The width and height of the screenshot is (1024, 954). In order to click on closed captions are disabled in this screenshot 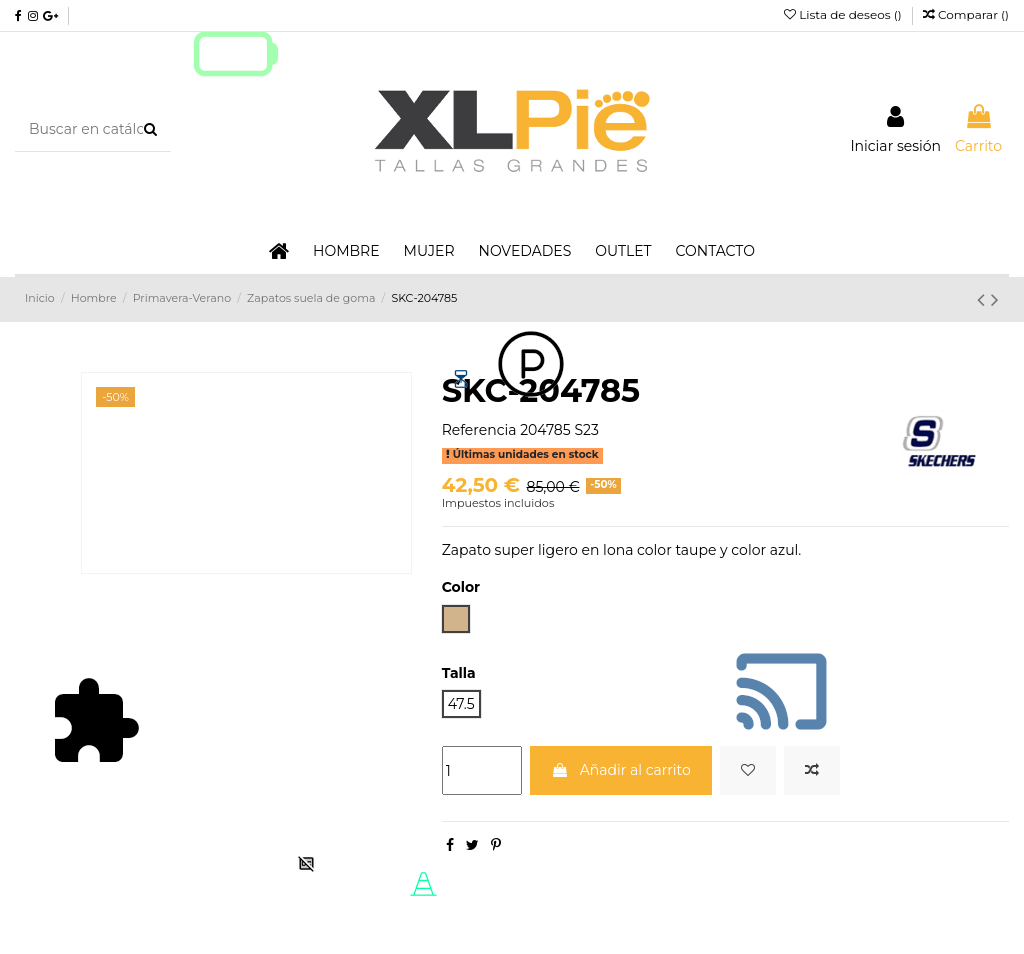, I will do `click(306, 863)`.